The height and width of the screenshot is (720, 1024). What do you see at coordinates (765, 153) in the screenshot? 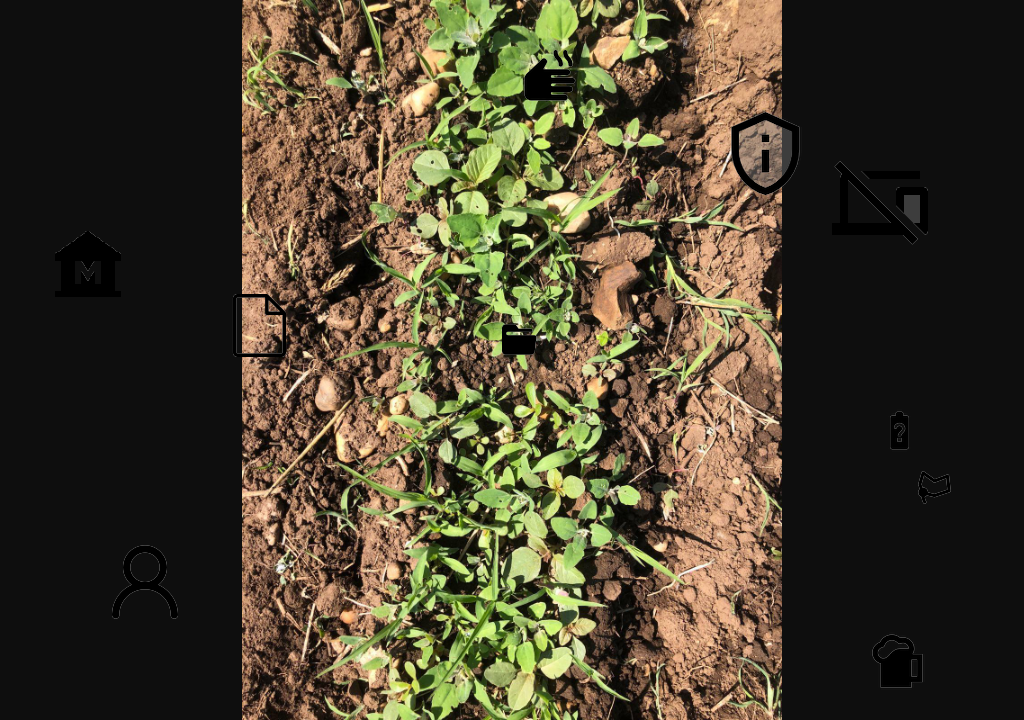
I see `view privacy policy or information` at bounding box center [765, 153].